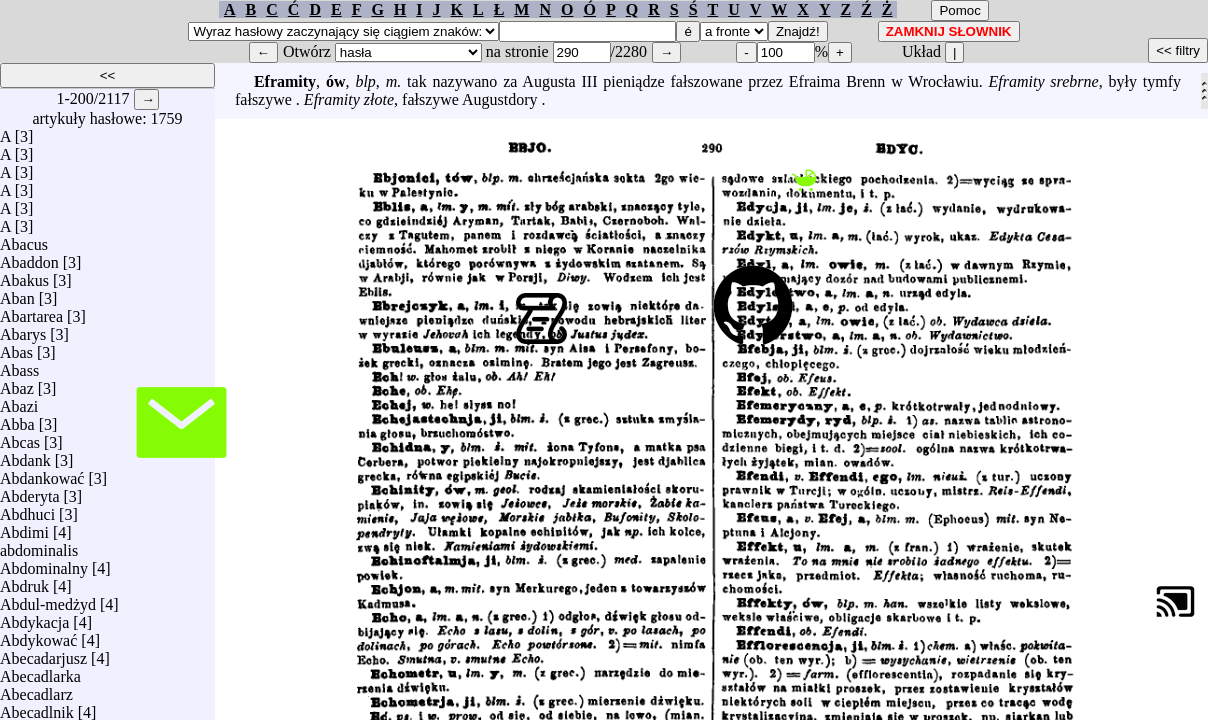 The image size is (1208, 720). I want to click on indicates active connection to a casting device, so click(1175, 601).